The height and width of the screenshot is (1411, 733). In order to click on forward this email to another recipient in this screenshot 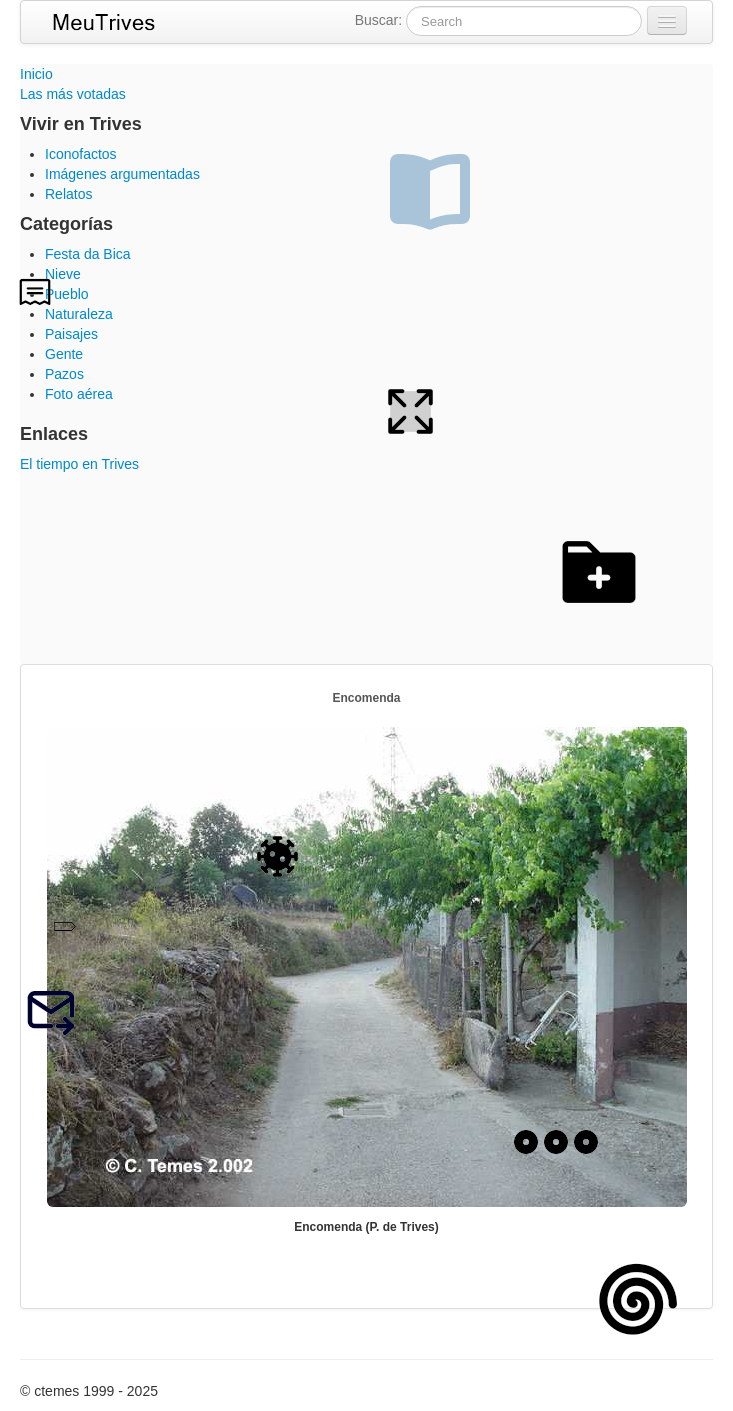, I will do `click(51, 1012)`.